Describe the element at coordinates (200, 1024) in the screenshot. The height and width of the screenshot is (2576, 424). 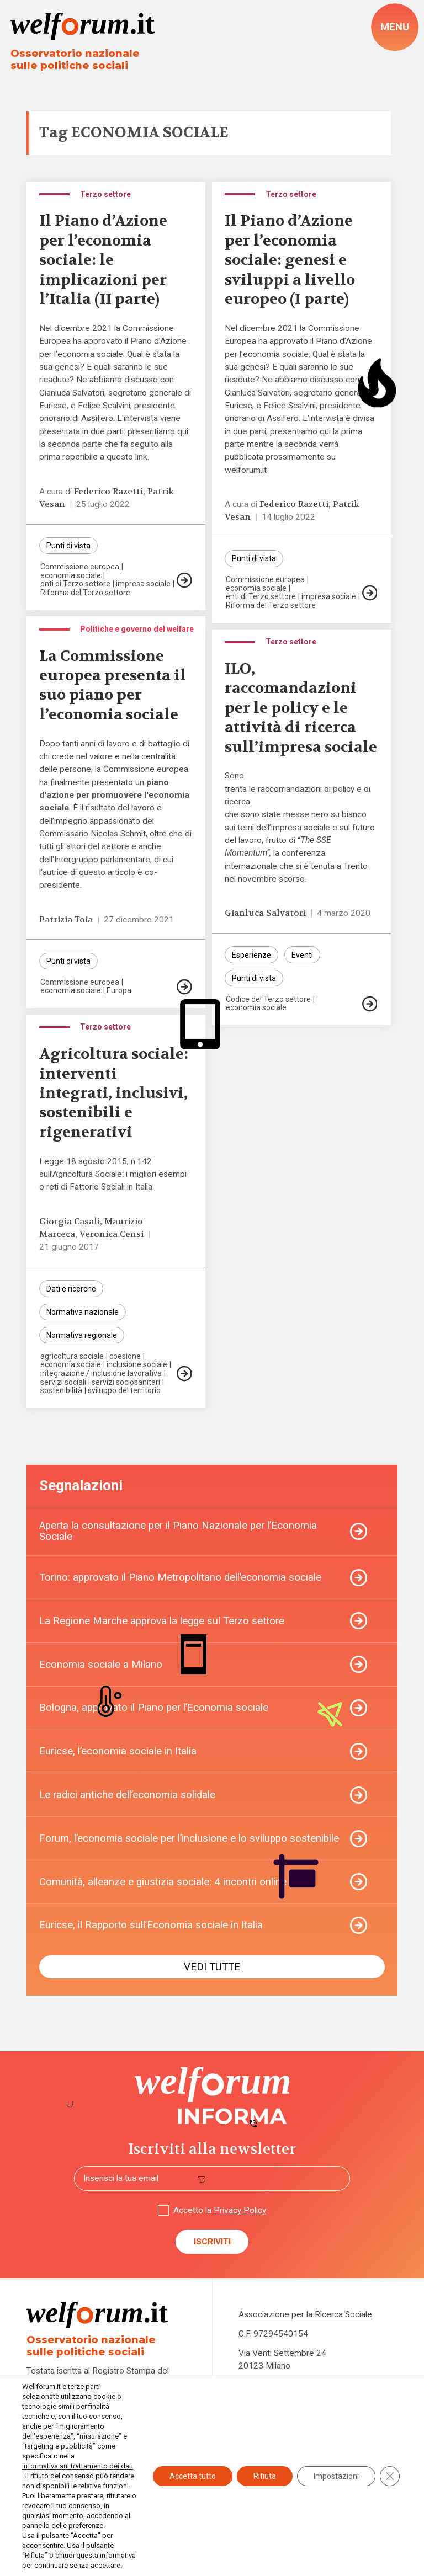
I see `switch to tablet view` at that location.